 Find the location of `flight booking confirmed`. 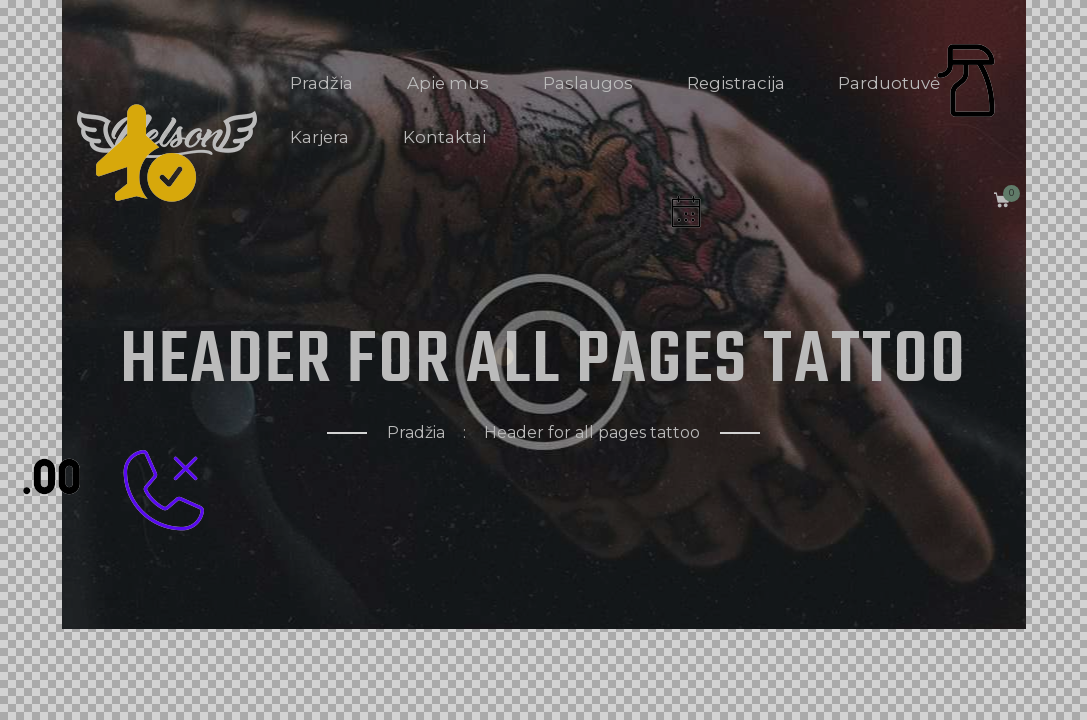

flight booking confirmed is located at coordinates (142, 153).